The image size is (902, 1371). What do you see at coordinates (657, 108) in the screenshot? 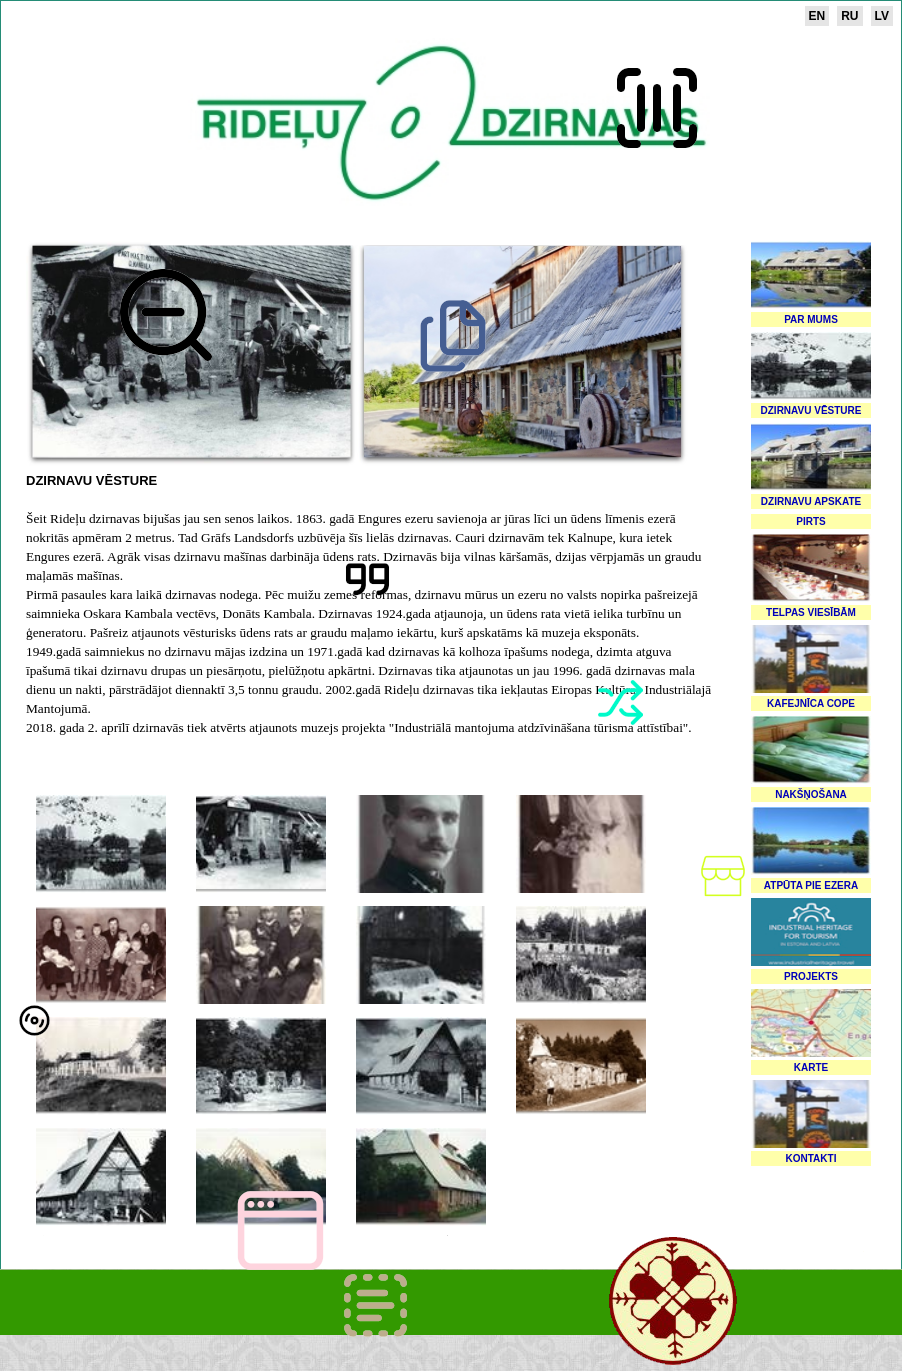
I see `scan a barcode` at bounding box center [657, 108].